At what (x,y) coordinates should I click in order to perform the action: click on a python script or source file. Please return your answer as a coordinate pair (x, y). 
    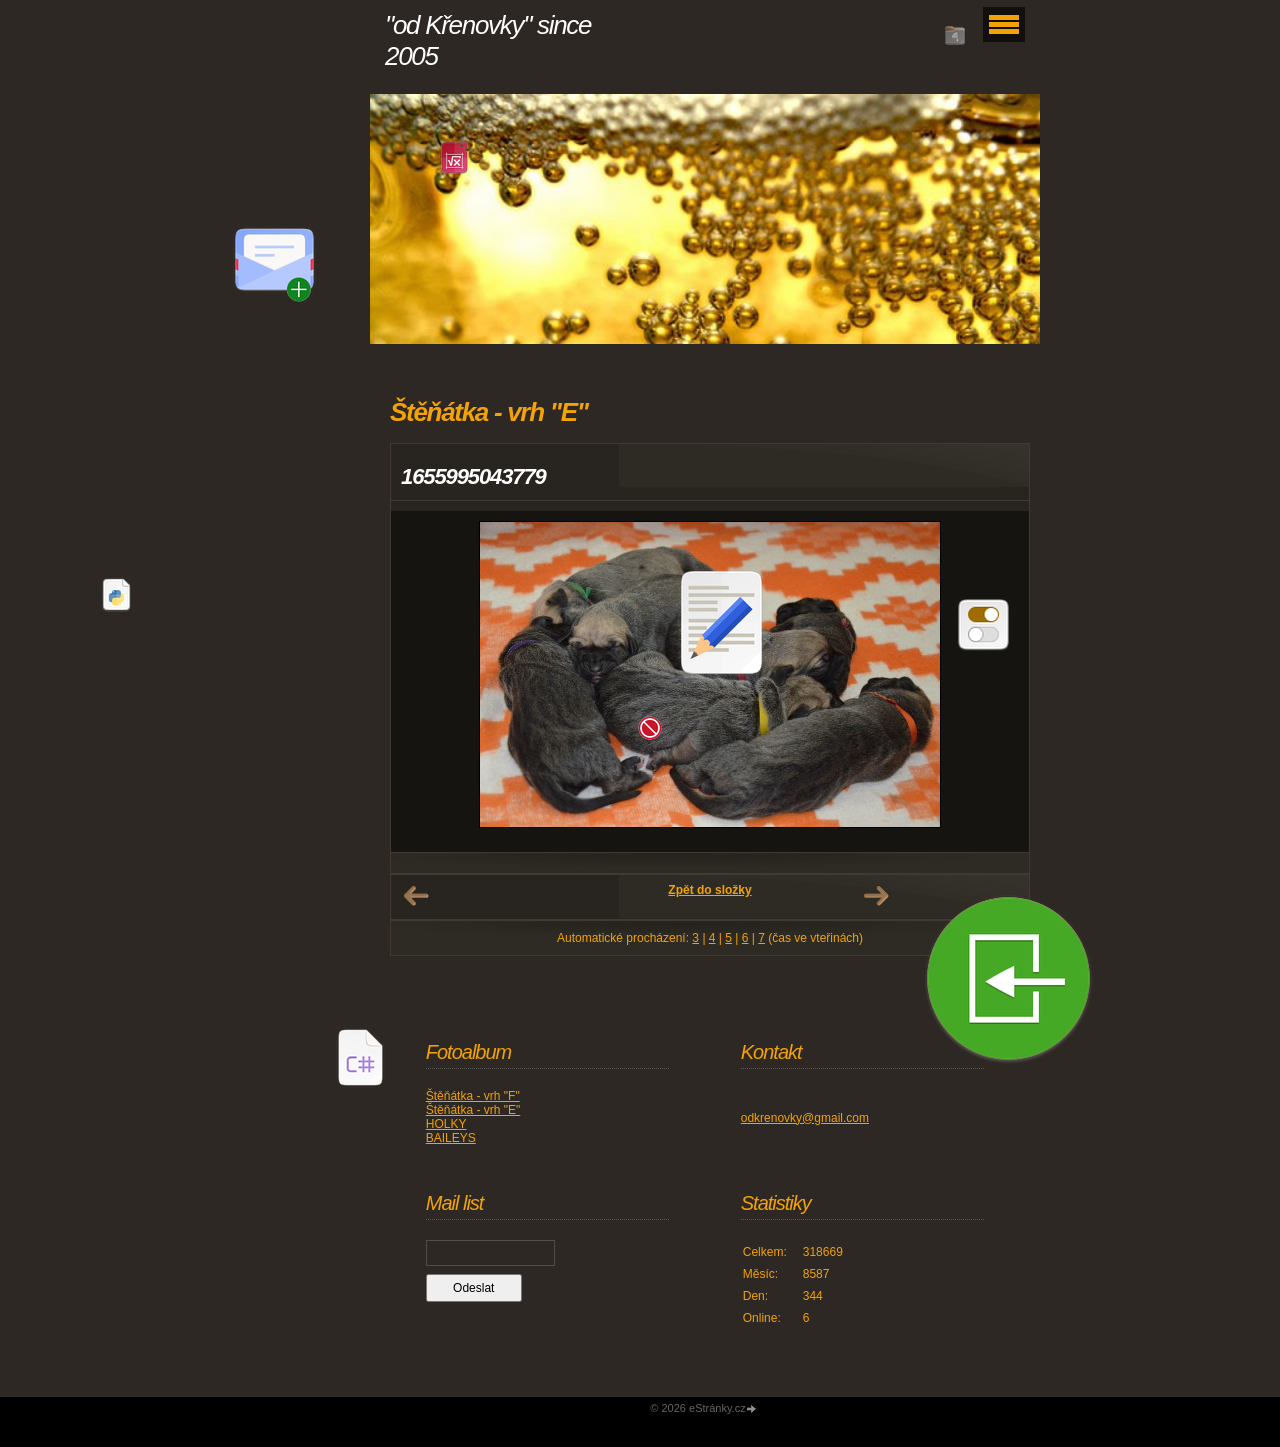
    Looking at the image, I should click on (116, 594).